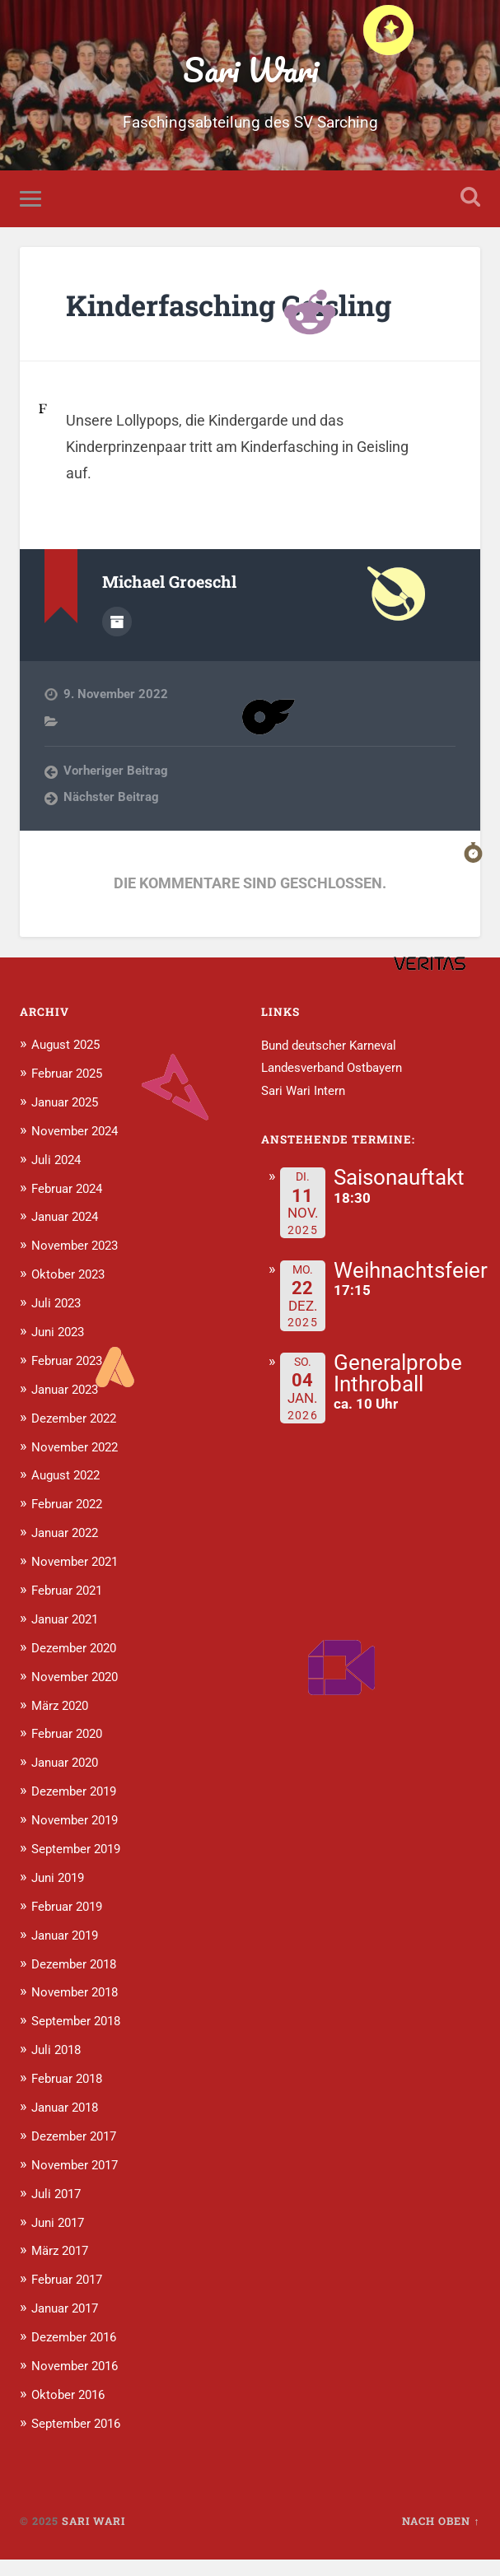  Describe the element at coordinates (473, 852) in the screenshot. I see `Fastly CDN service logo` at that location.